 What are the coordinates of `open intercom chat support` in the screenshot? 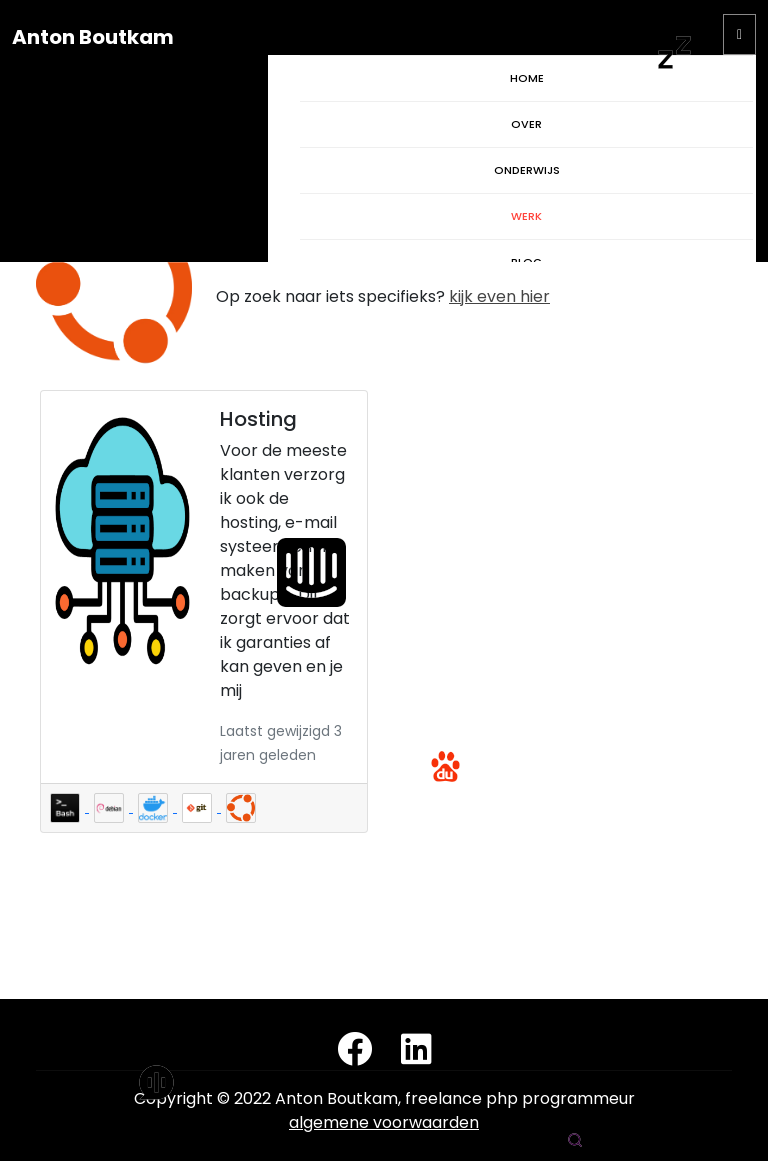 It's located at (311, 572).